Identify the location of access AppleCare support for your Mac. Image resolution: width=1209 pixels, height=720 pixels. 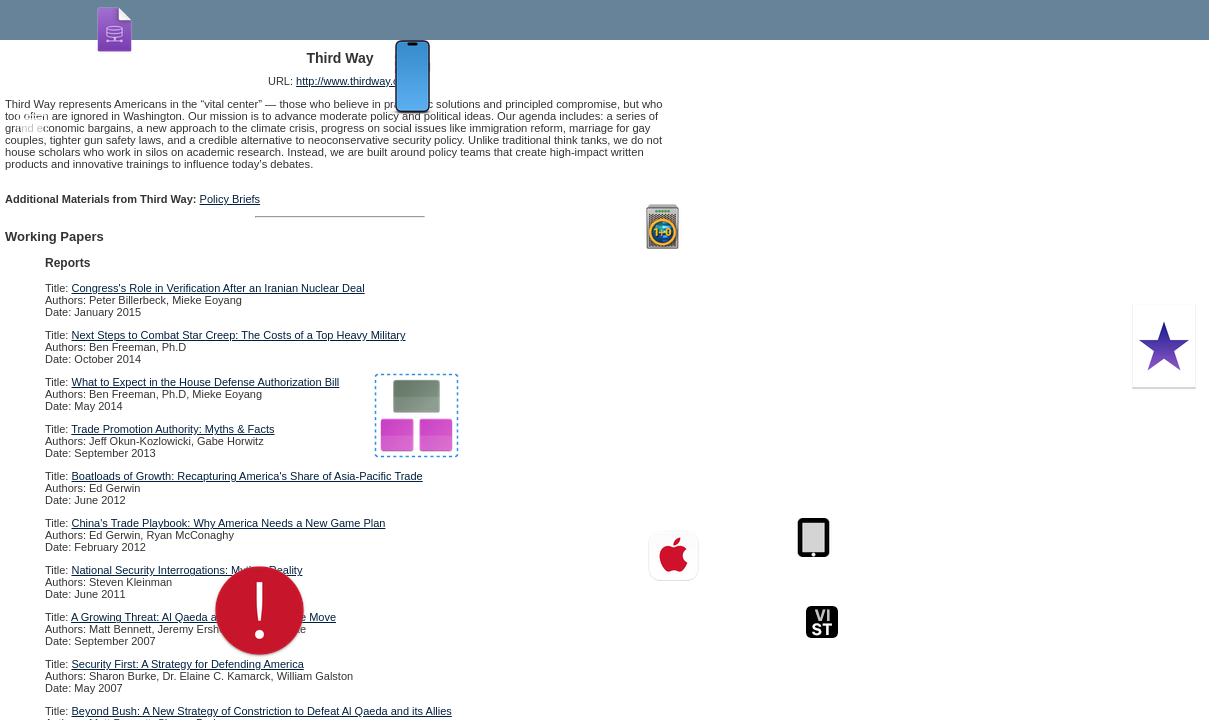
(673, 555).